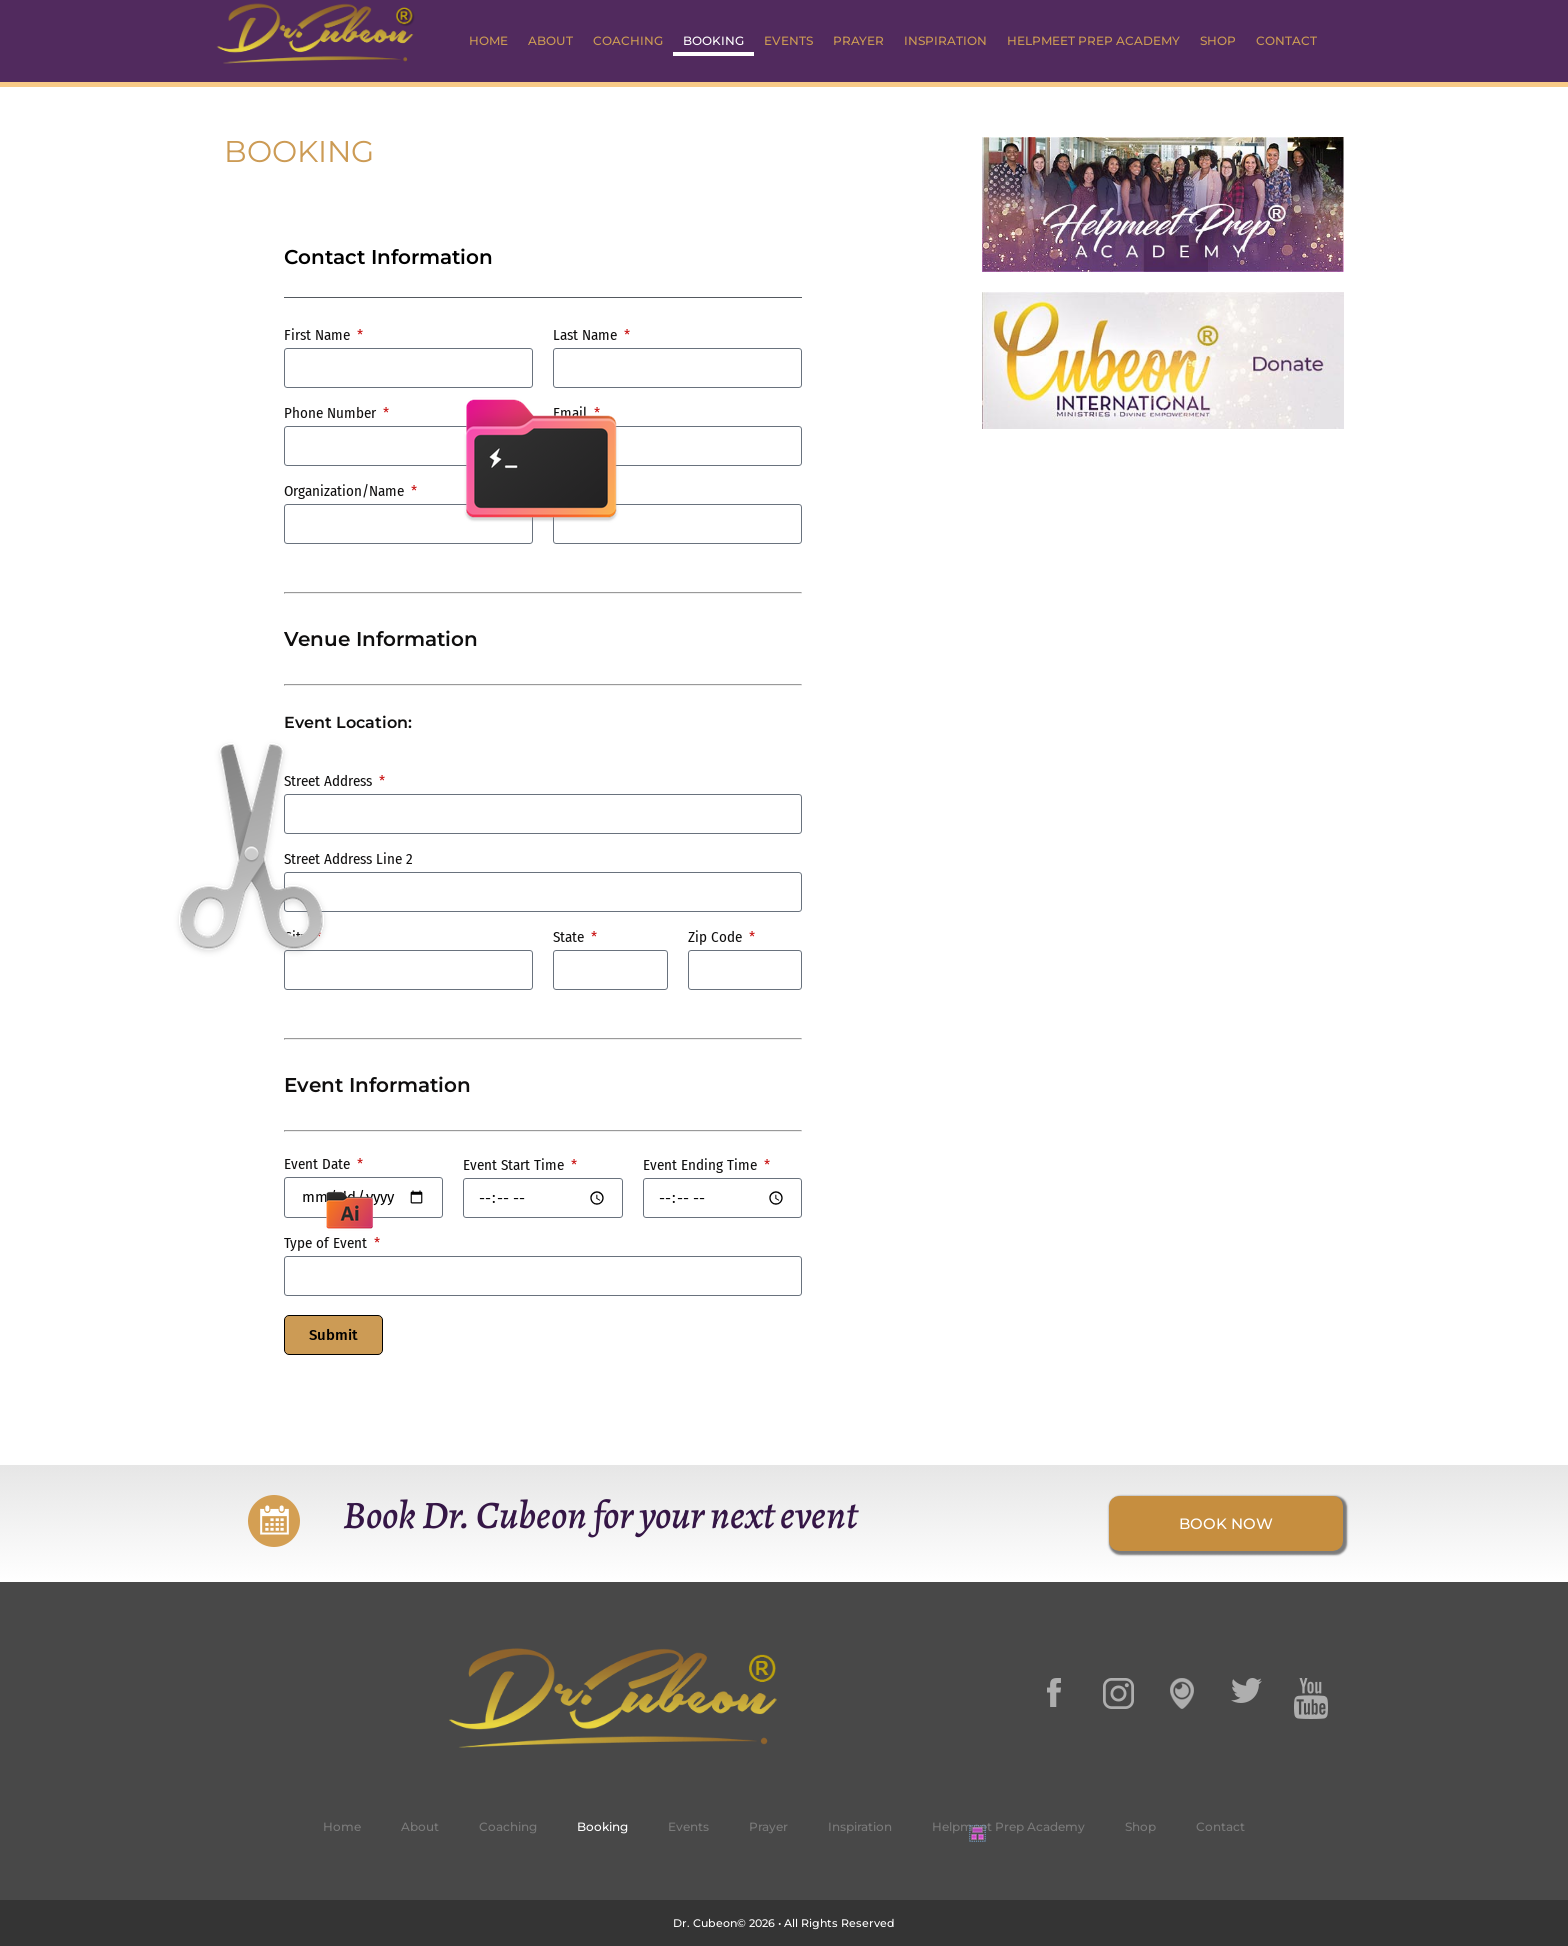 Image resolution: width=1568 pixels, height=1946 pixels. Describe the element at coordinates (251, 846) in the screenshot. I see `cut selected content to clipboard` at that location.